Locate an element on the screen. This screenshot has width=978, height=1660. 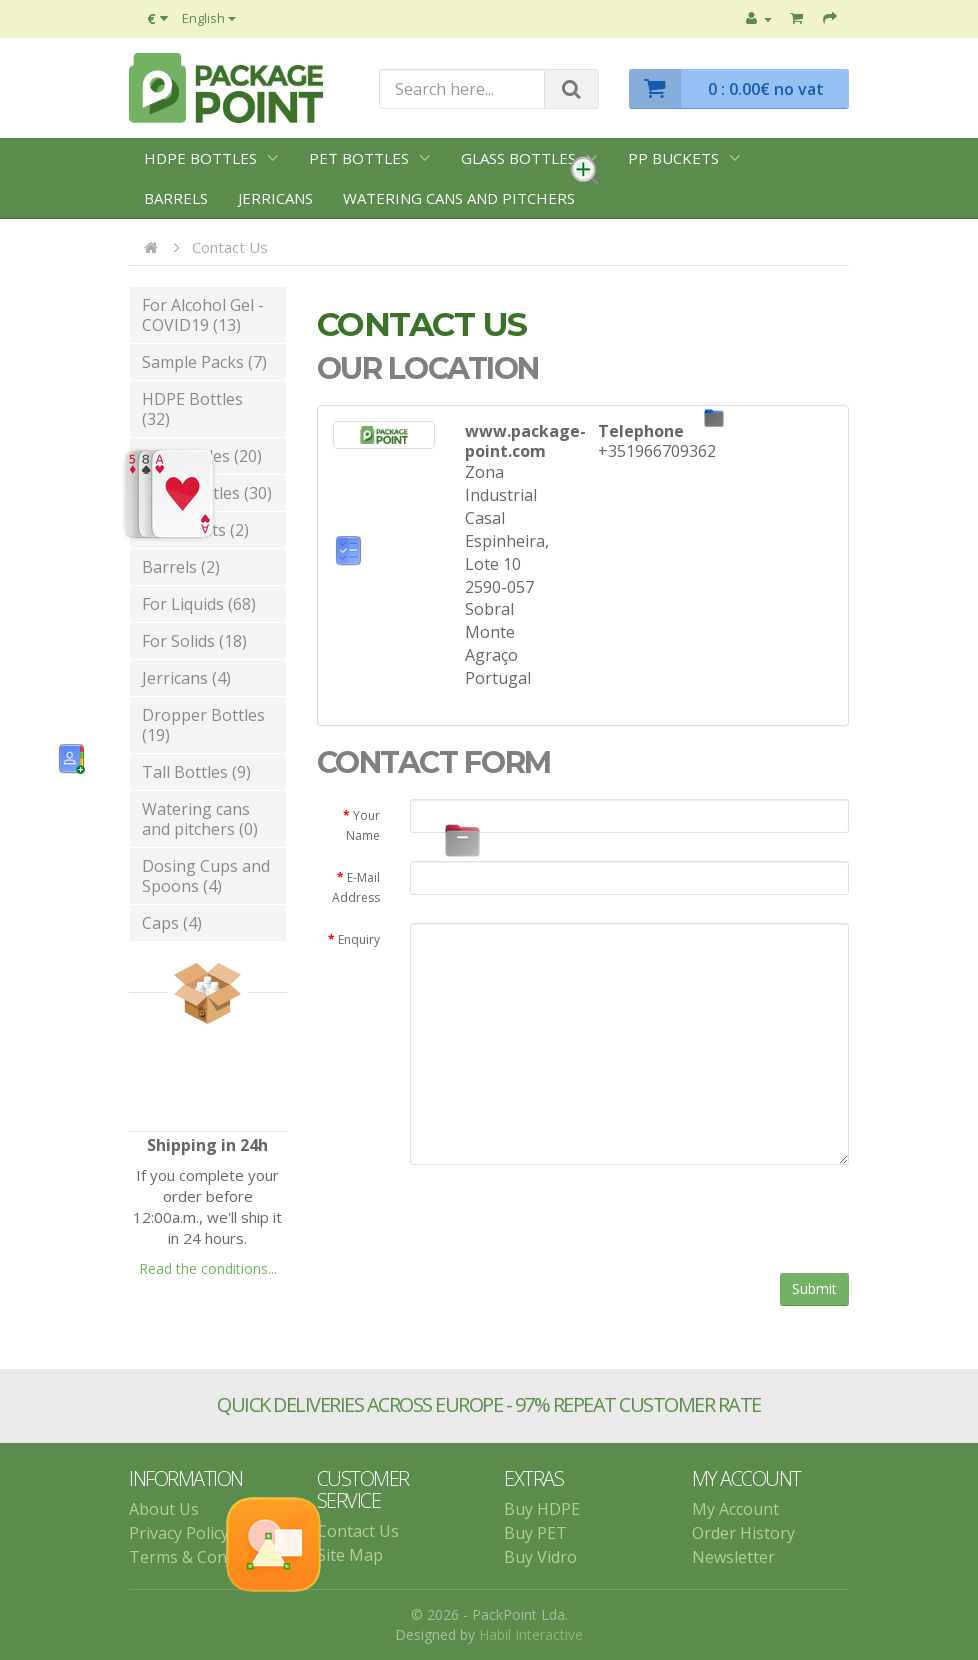
open LibreOffice Draw application is located at coordinates (273, 1544).